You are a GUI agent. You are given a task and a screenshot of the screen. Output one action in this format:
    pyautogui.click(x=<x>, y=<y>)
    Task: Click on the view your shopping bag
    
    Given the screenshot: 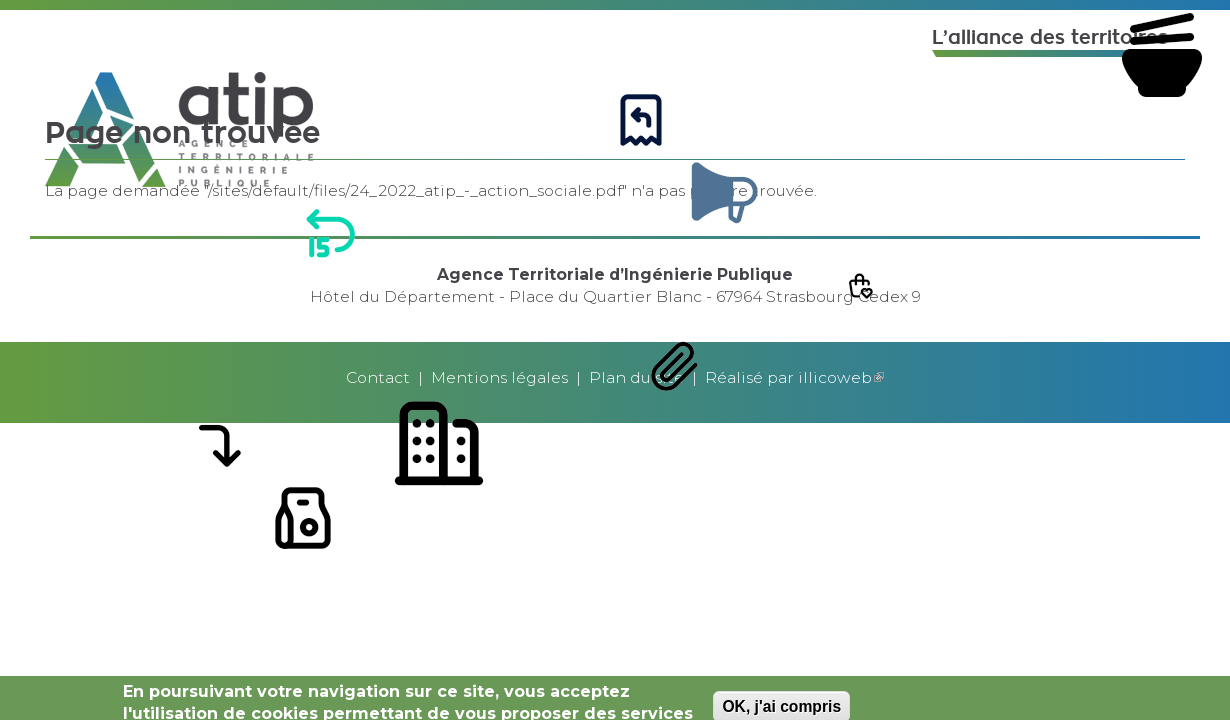 What is the action you would take?
    pyautogui.click(x=303, y=518)
    